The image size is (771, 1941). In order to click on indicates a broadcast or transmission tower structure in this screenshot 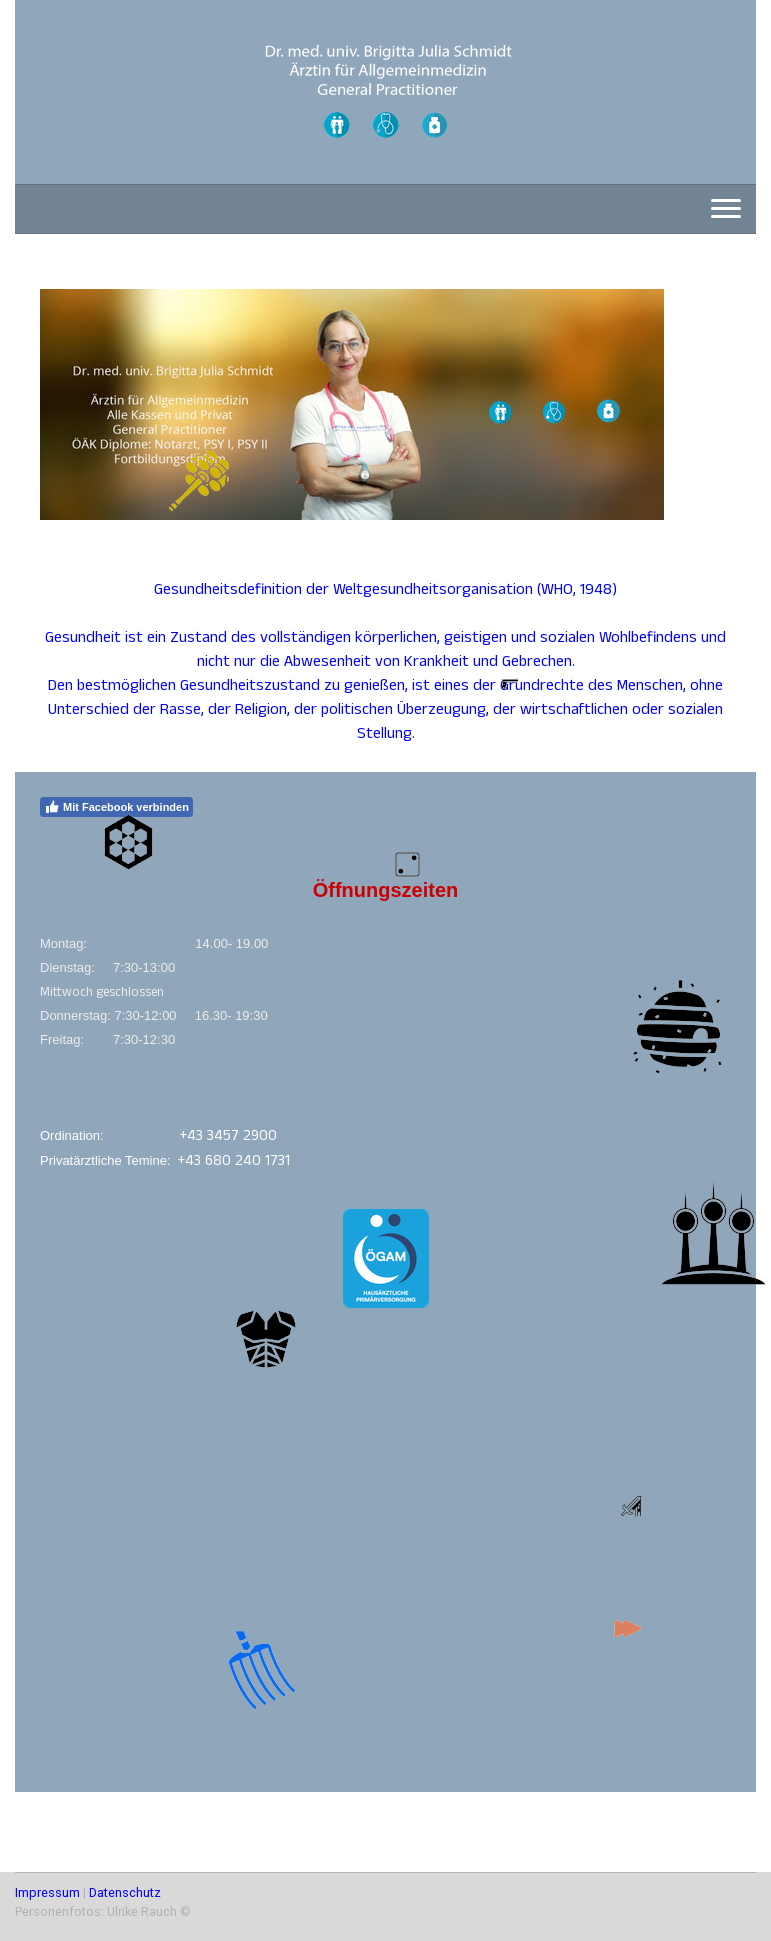, I will do `click(713, 1232)`.